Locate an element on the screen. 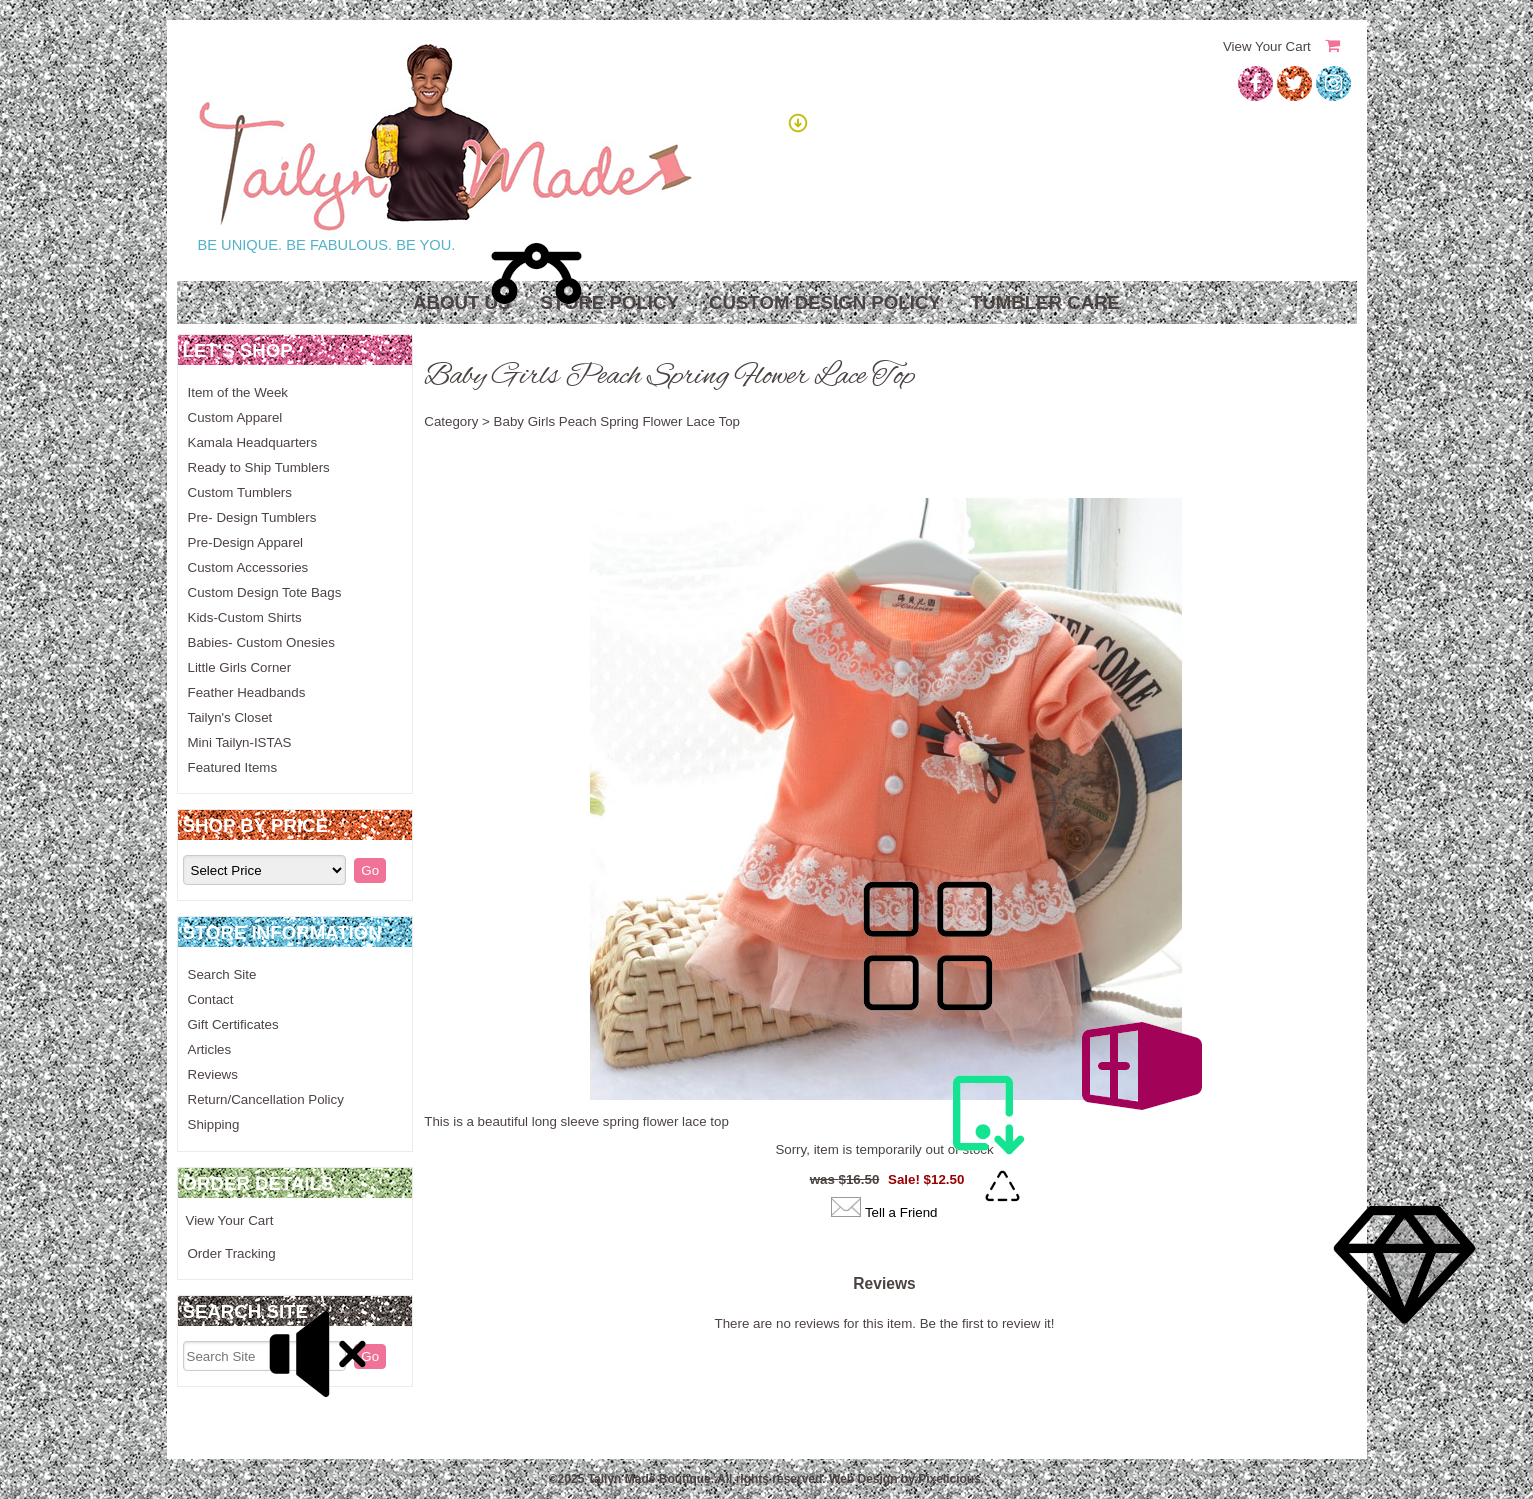 The width and height of the screenshot is (1533, 1499). view shipping or freight details is located at coordinates (1142, 1066).